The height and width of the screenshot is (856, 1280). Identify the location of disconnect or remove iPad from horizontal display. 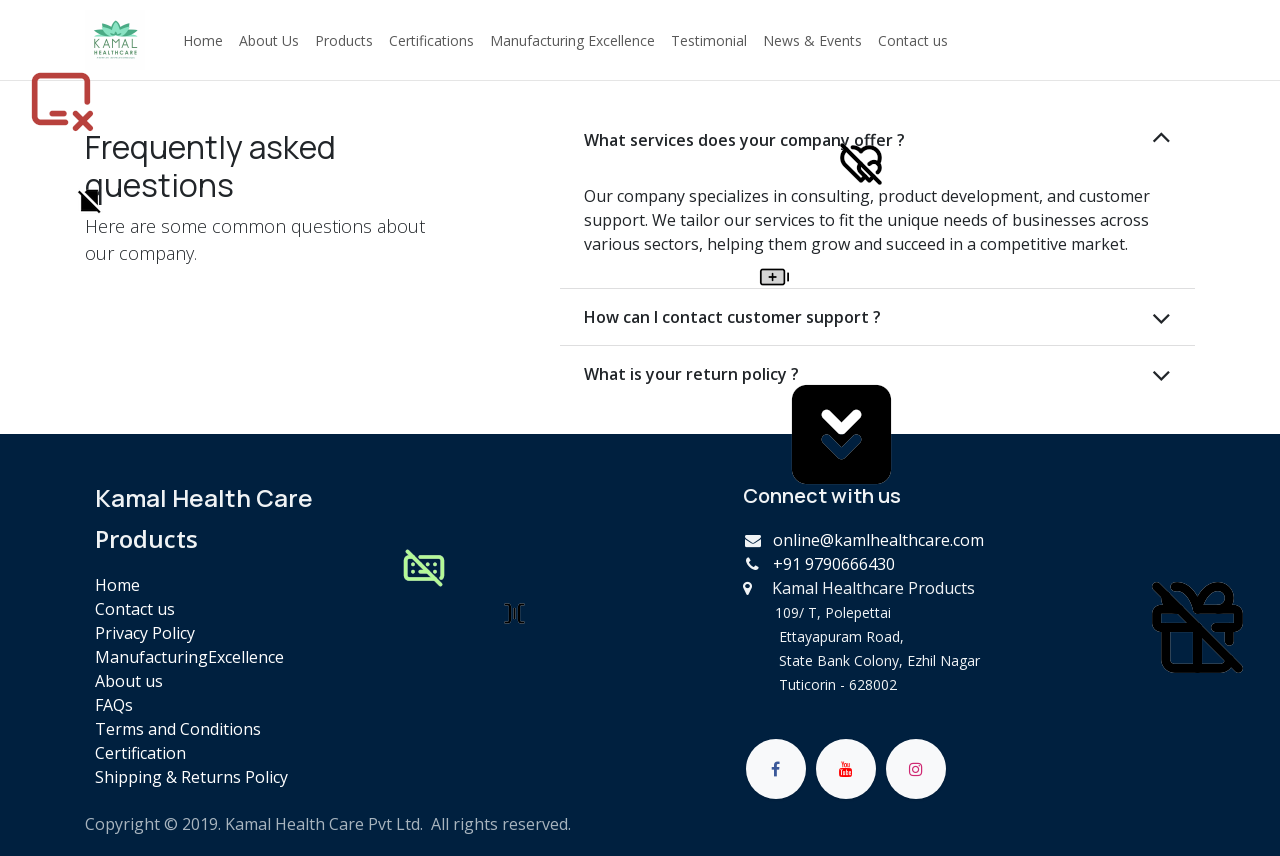
(61, 99).